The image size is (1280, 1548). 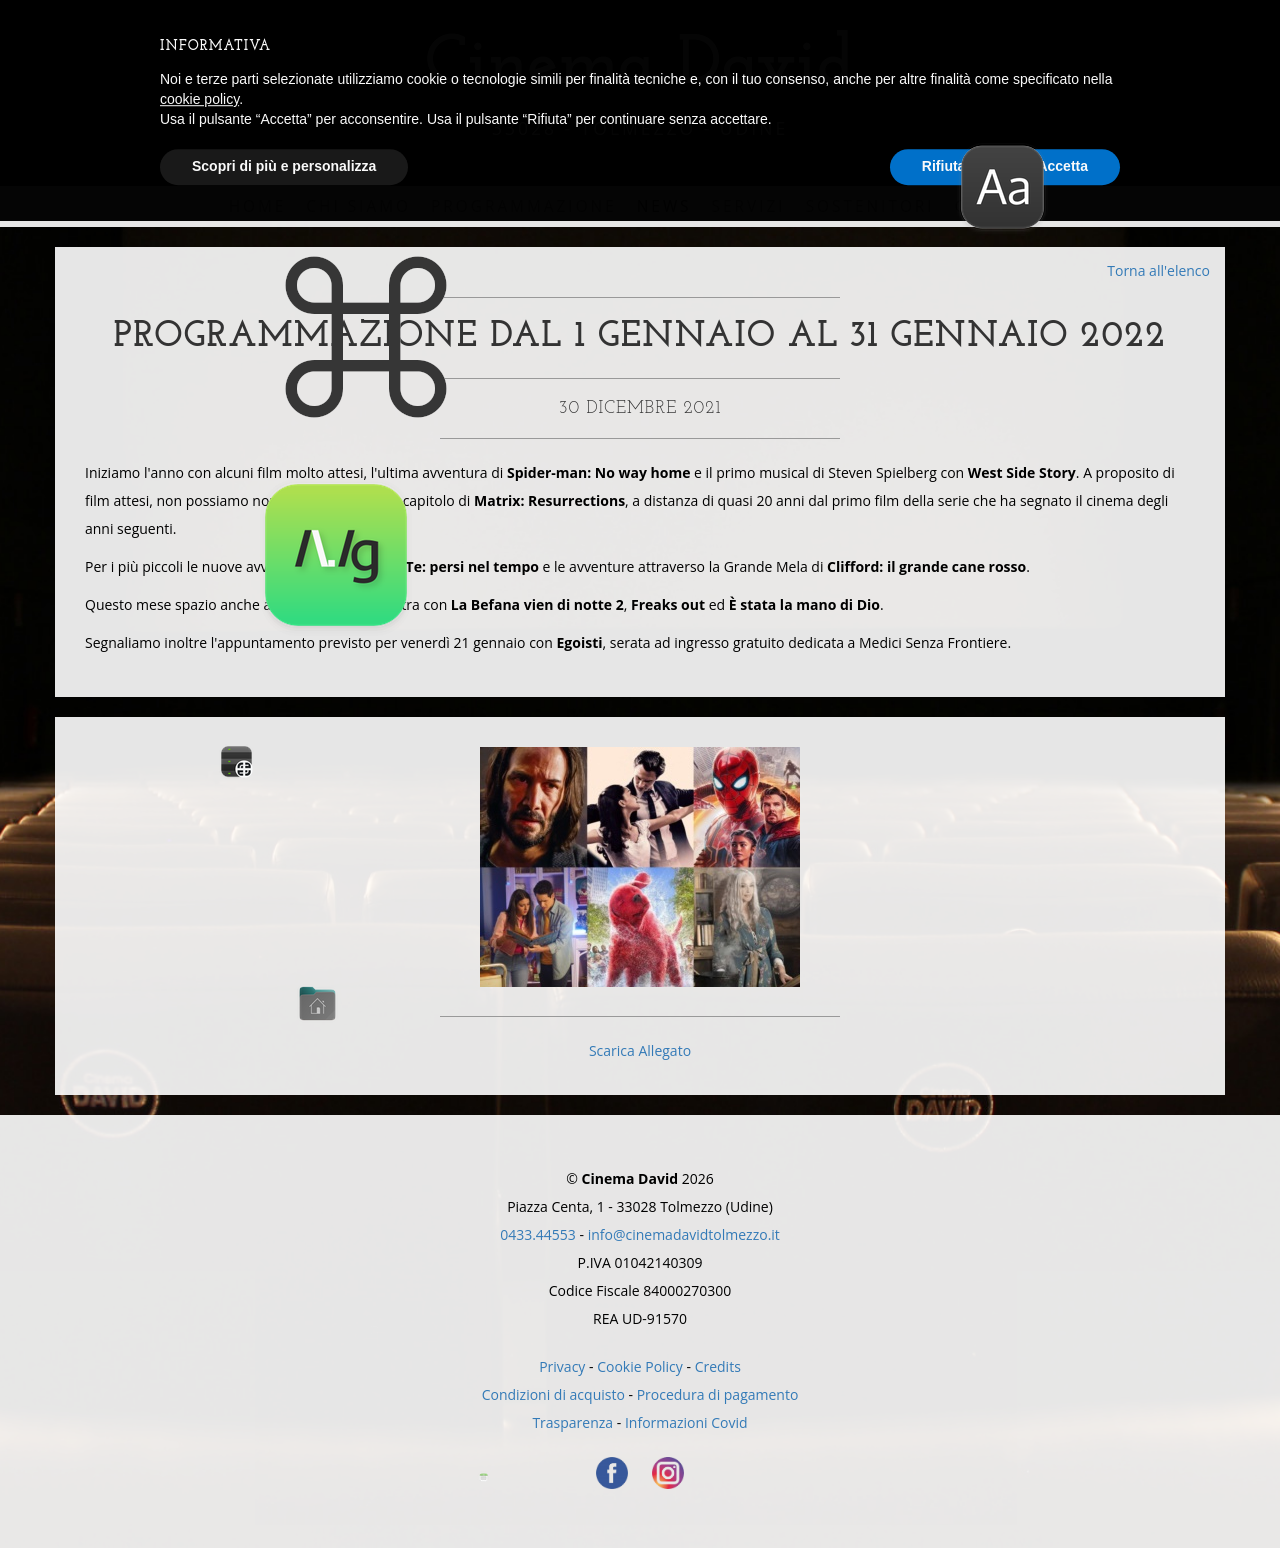 What do you see at coordinates (366, 337) in the screenshot?
I see `access keyboard shortcut settings` at bounding box center [366, 337].